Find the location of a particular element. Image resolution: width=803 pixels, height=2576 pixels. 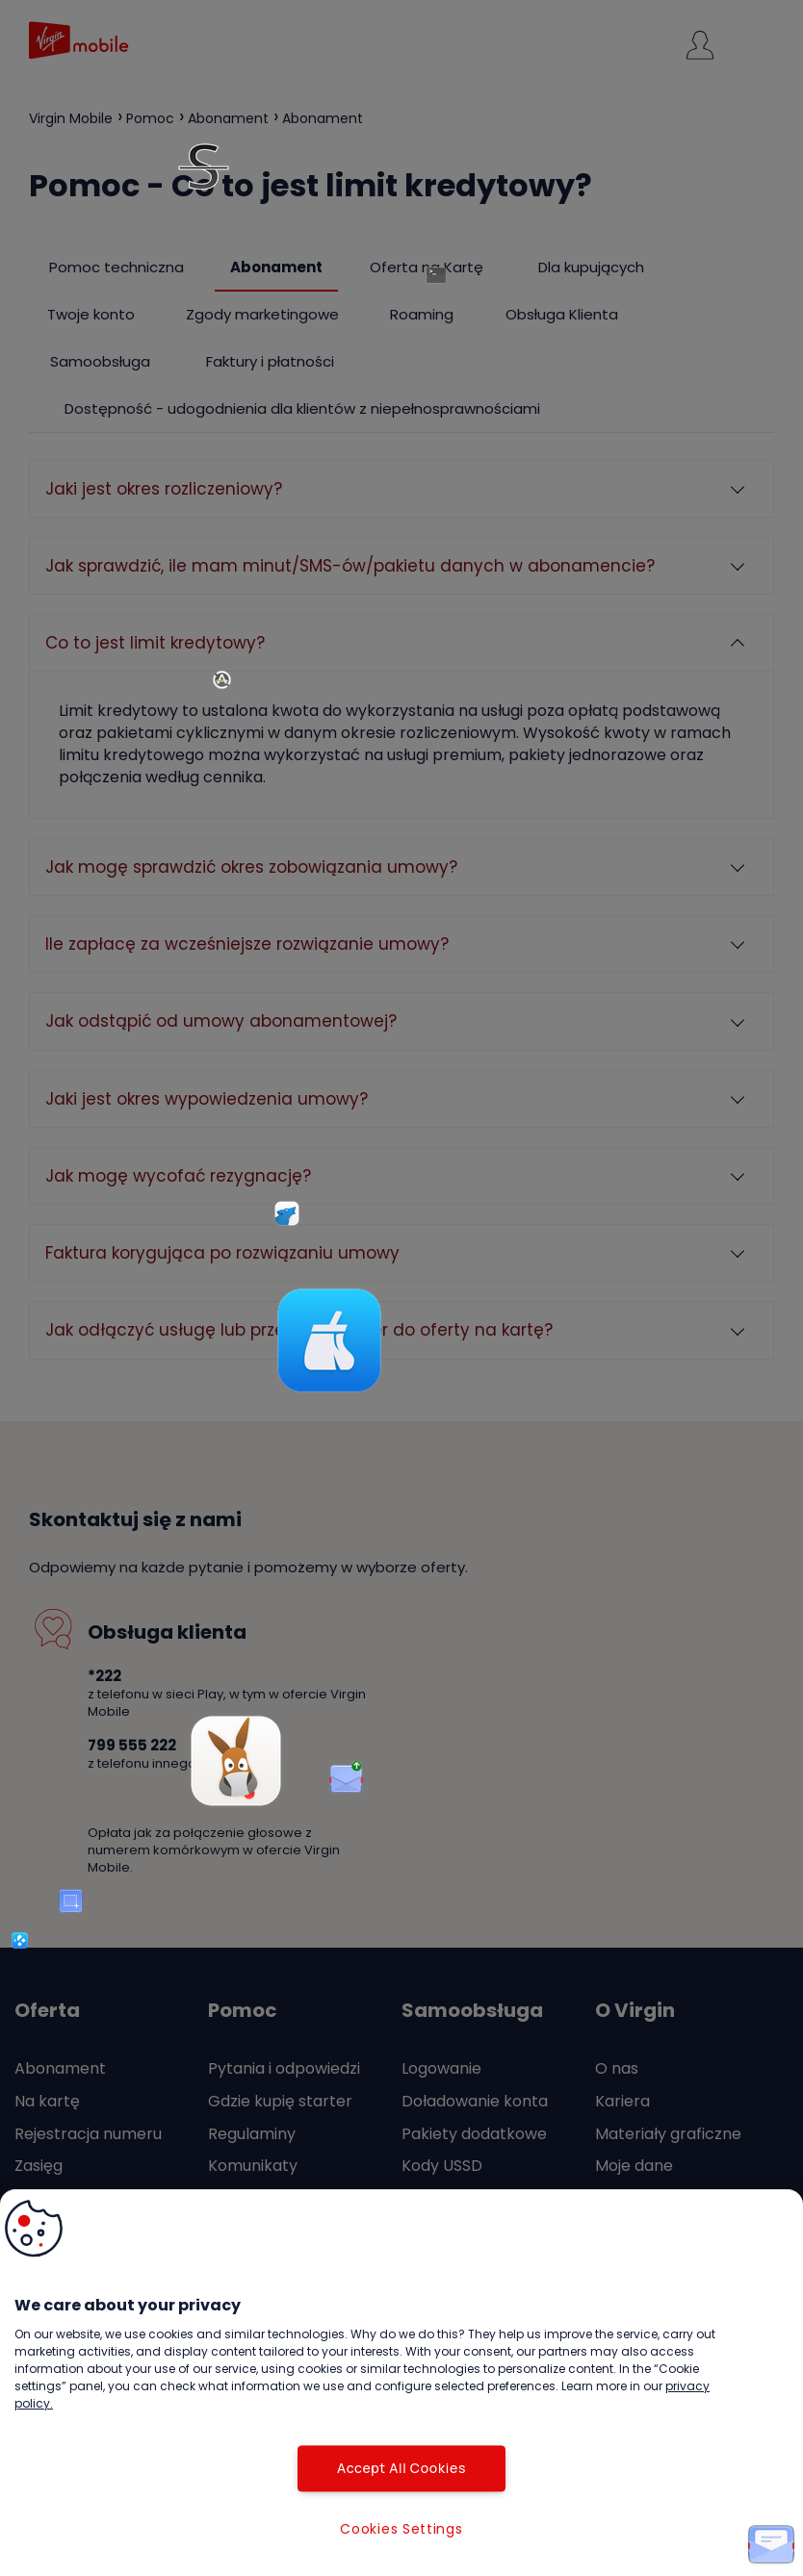

open kodi media center is located at coordinates (19, 1940).